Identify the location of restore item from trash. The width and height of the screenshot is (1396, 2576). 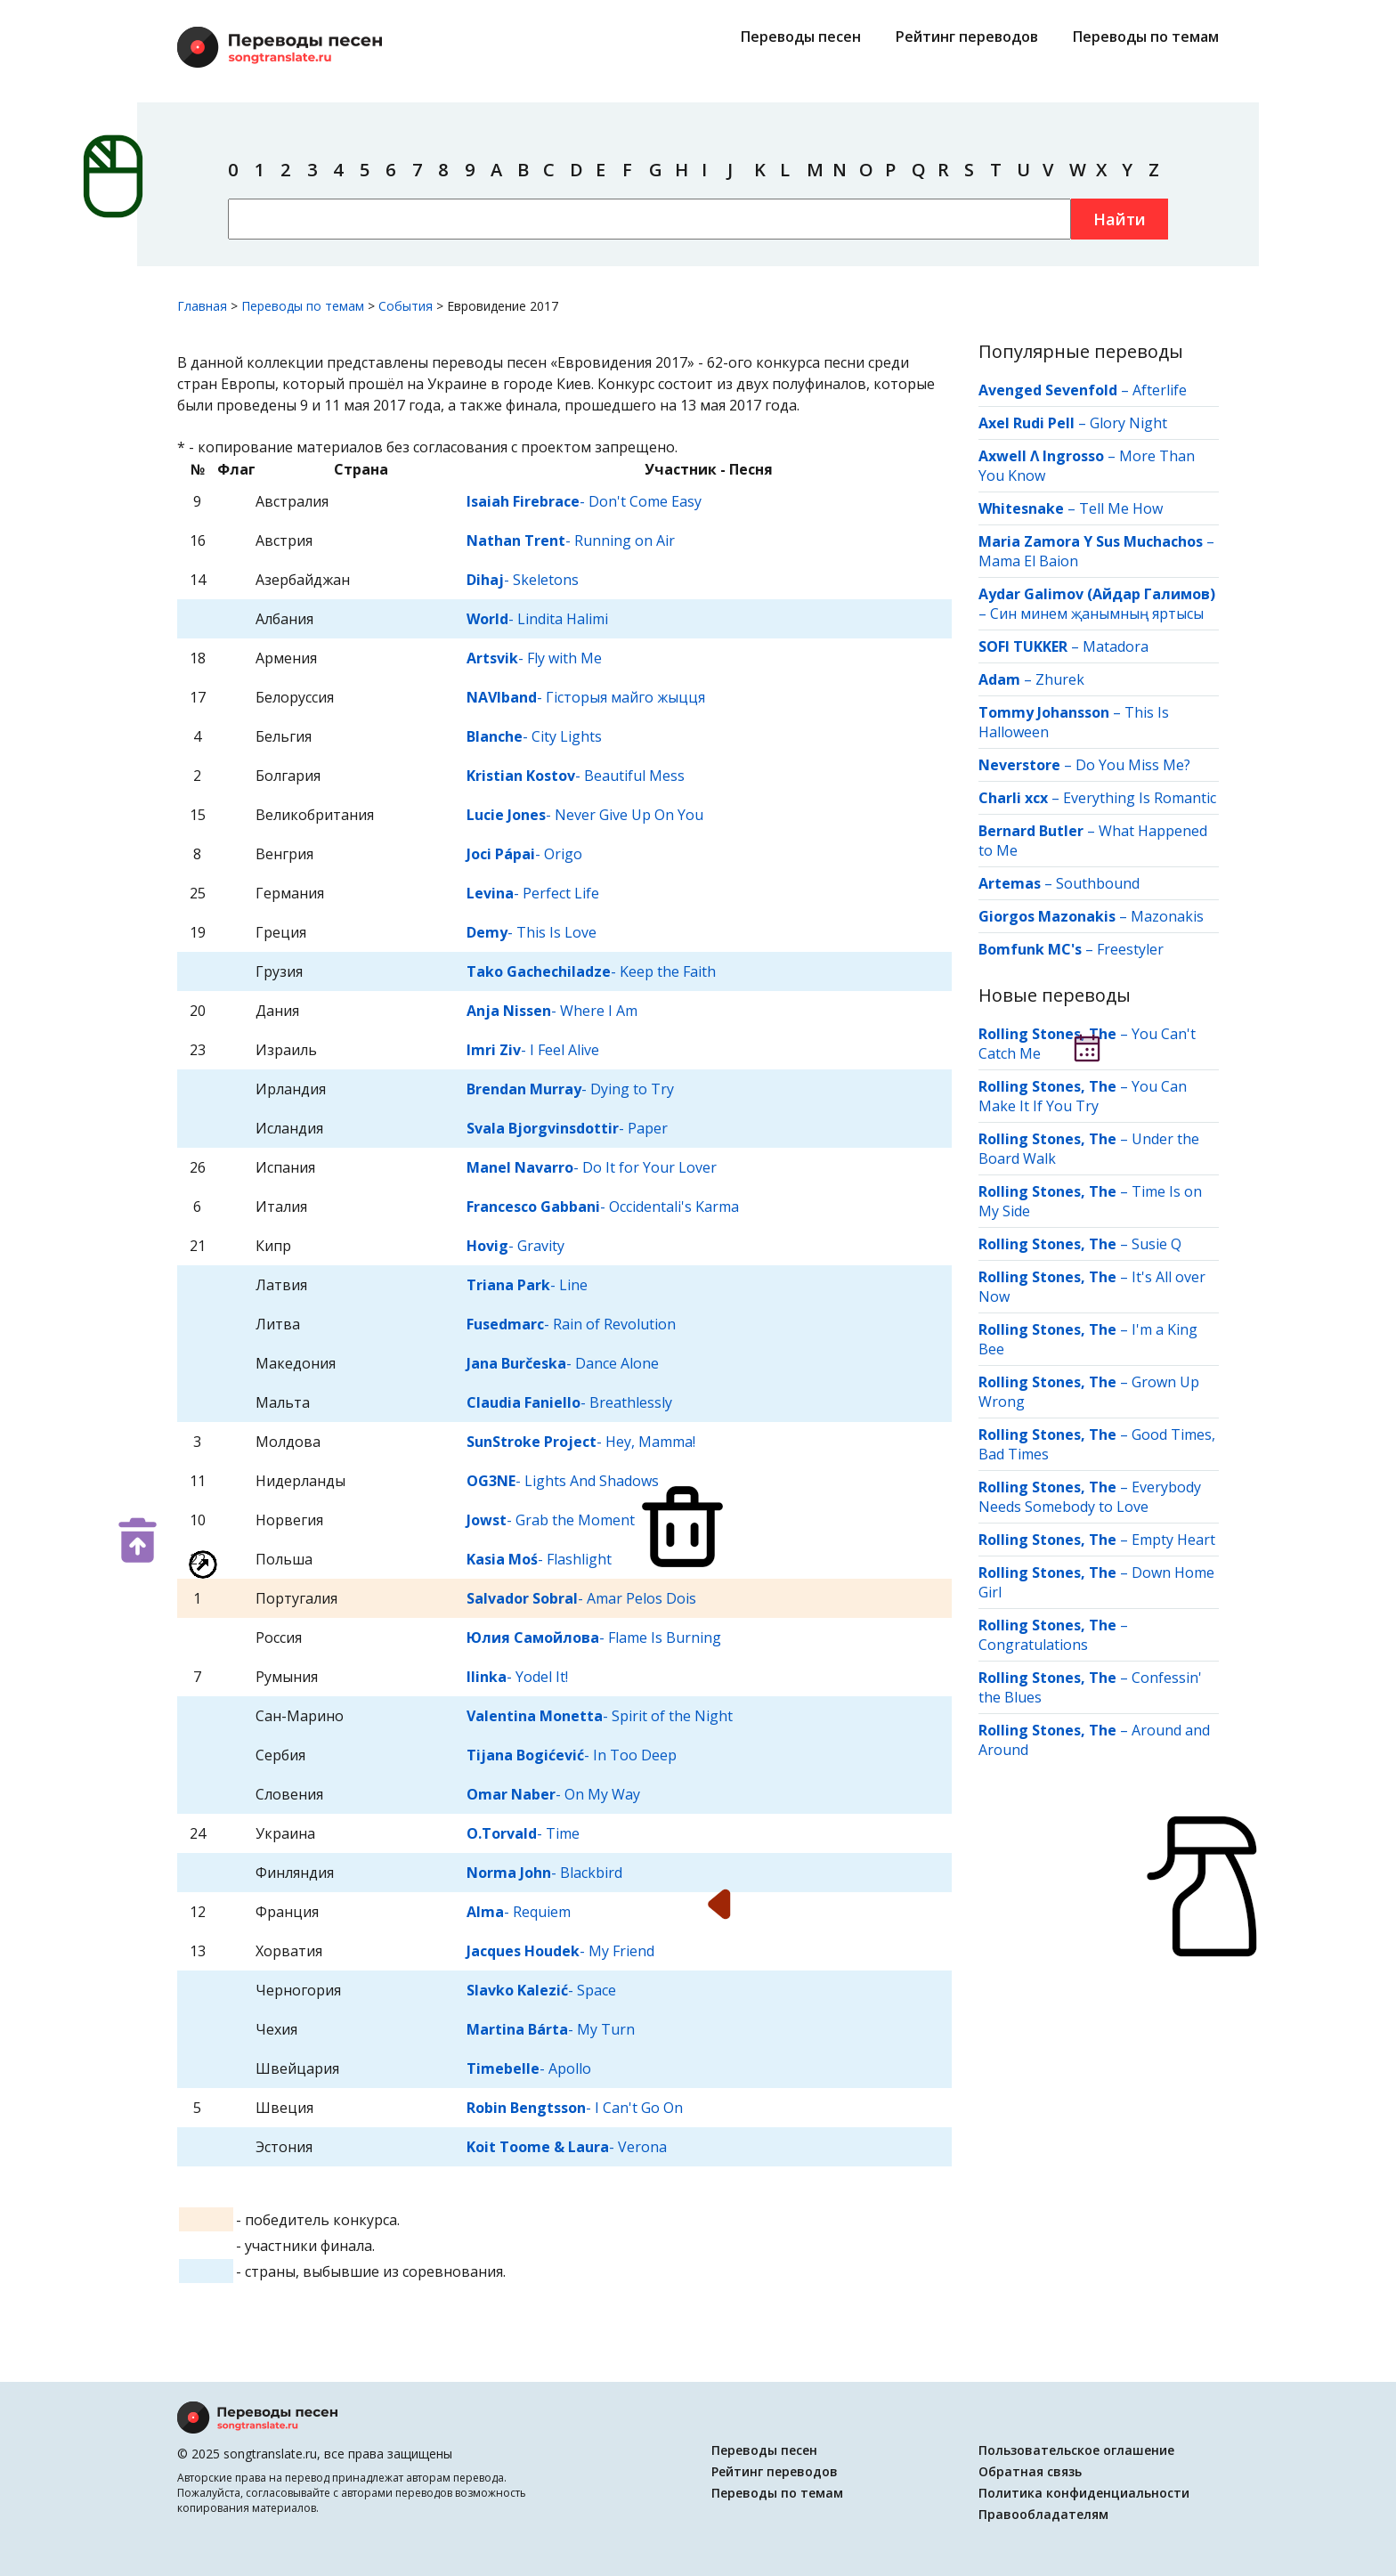
(137, 1540).